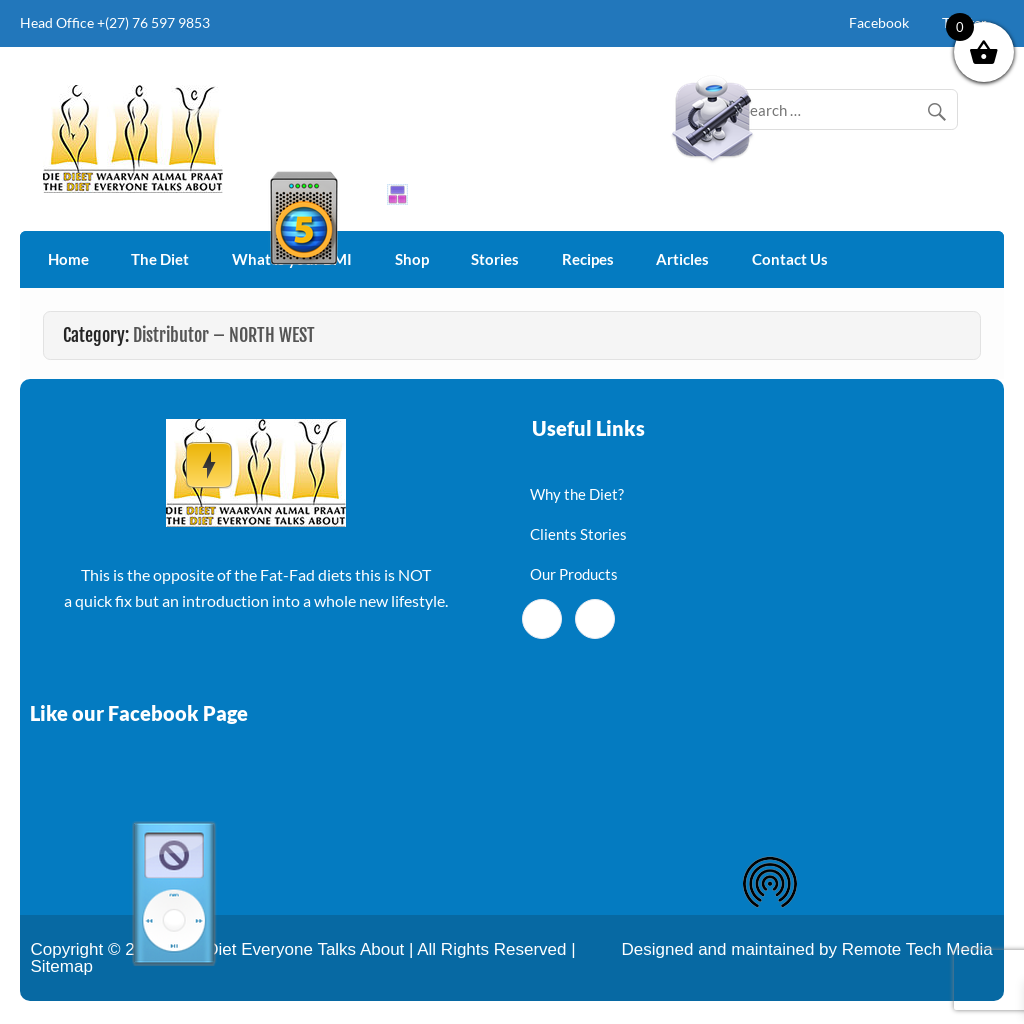 The width and height of the screenshot is (1024, 1024). What do you see at coordinates (304, 218) in the screenshot?
I see `RAID 5 storage configuration status` at bounding box center [304, 218].